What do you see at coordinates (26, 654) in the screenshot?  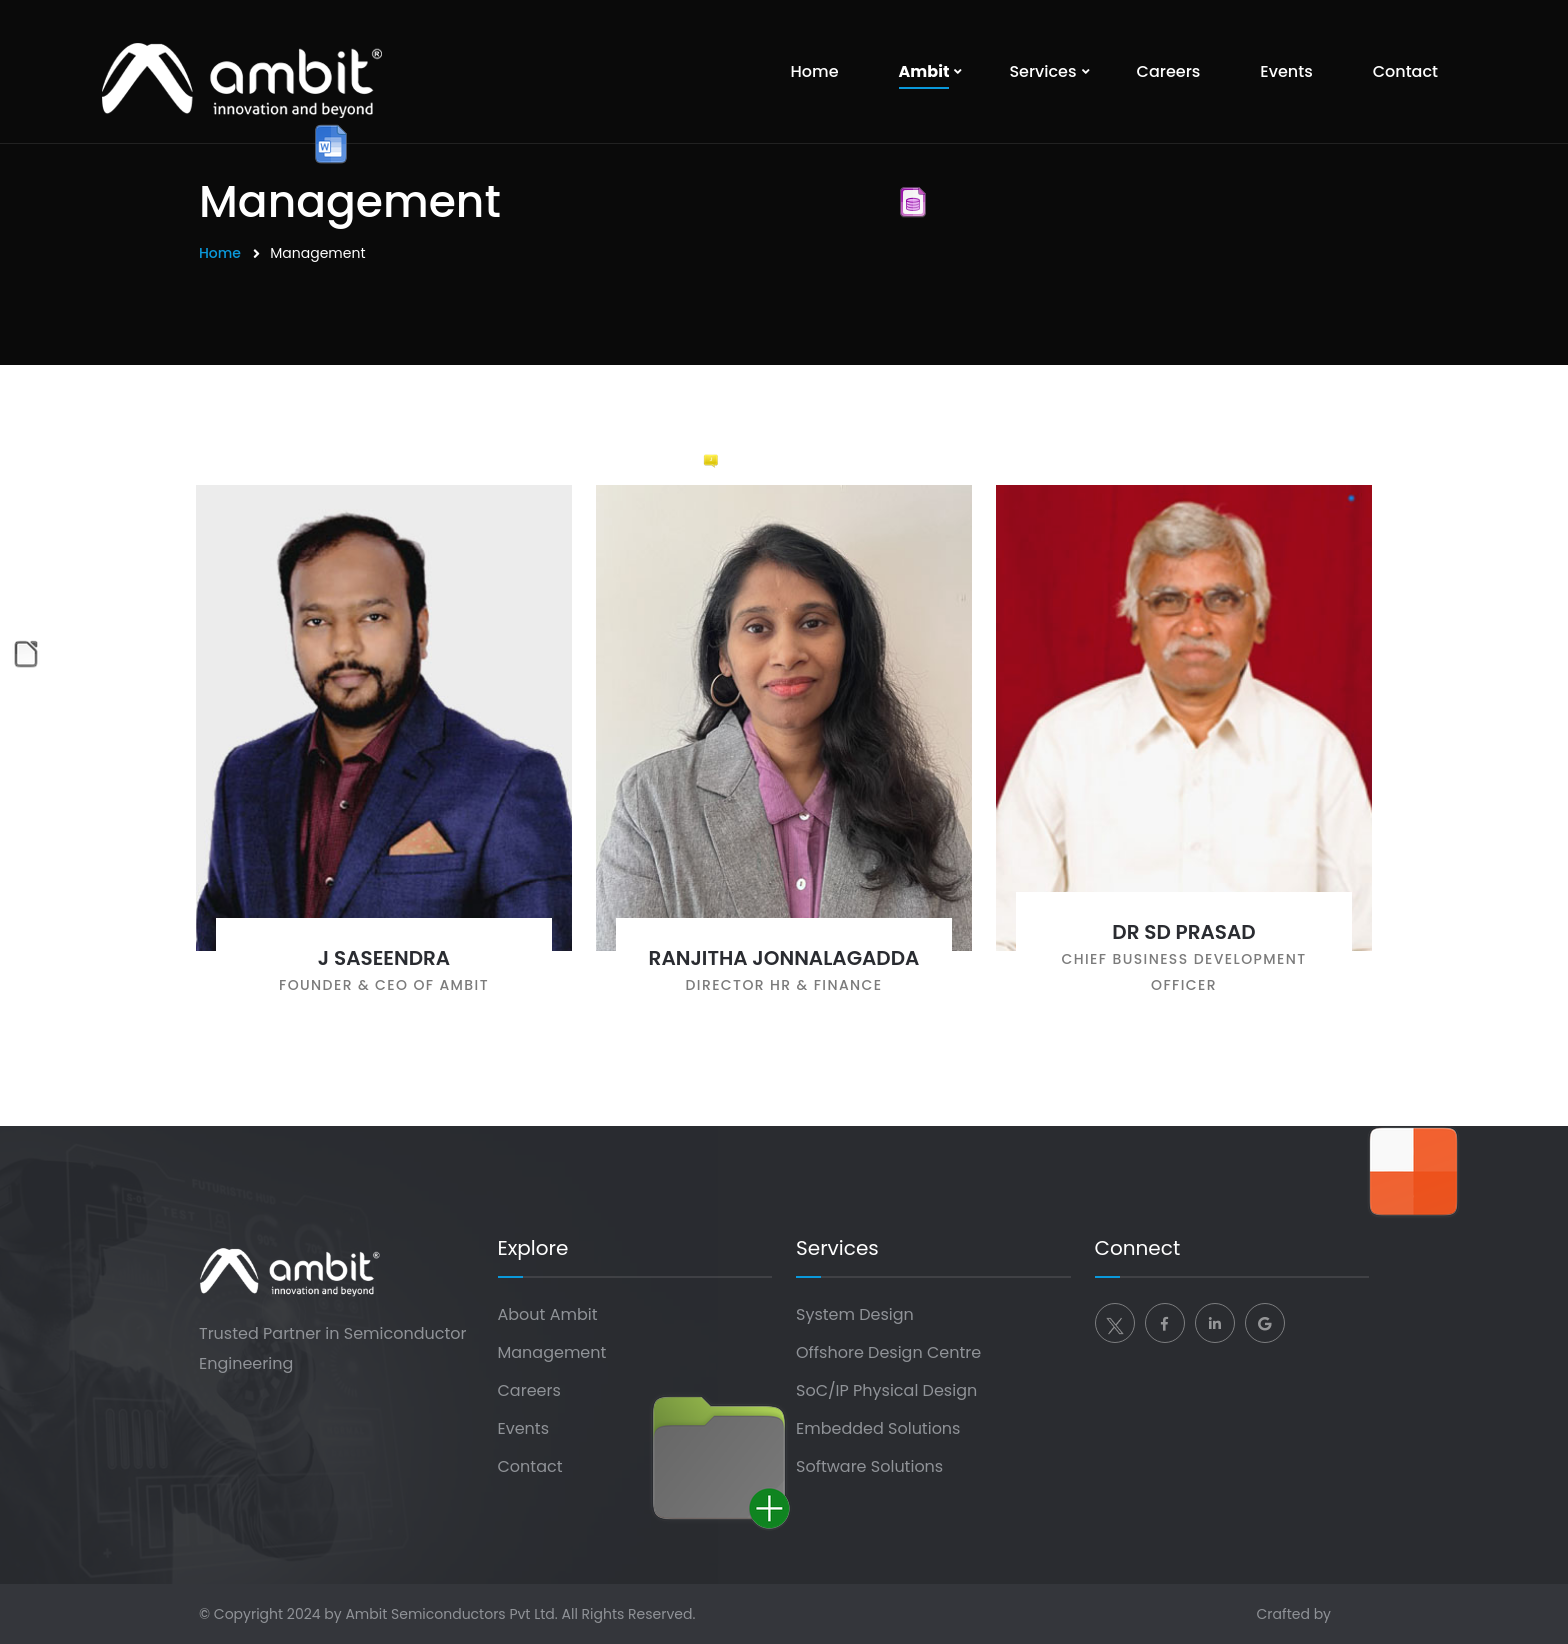 I see `open LibreOffice suite` at bounding box center [26, 654].